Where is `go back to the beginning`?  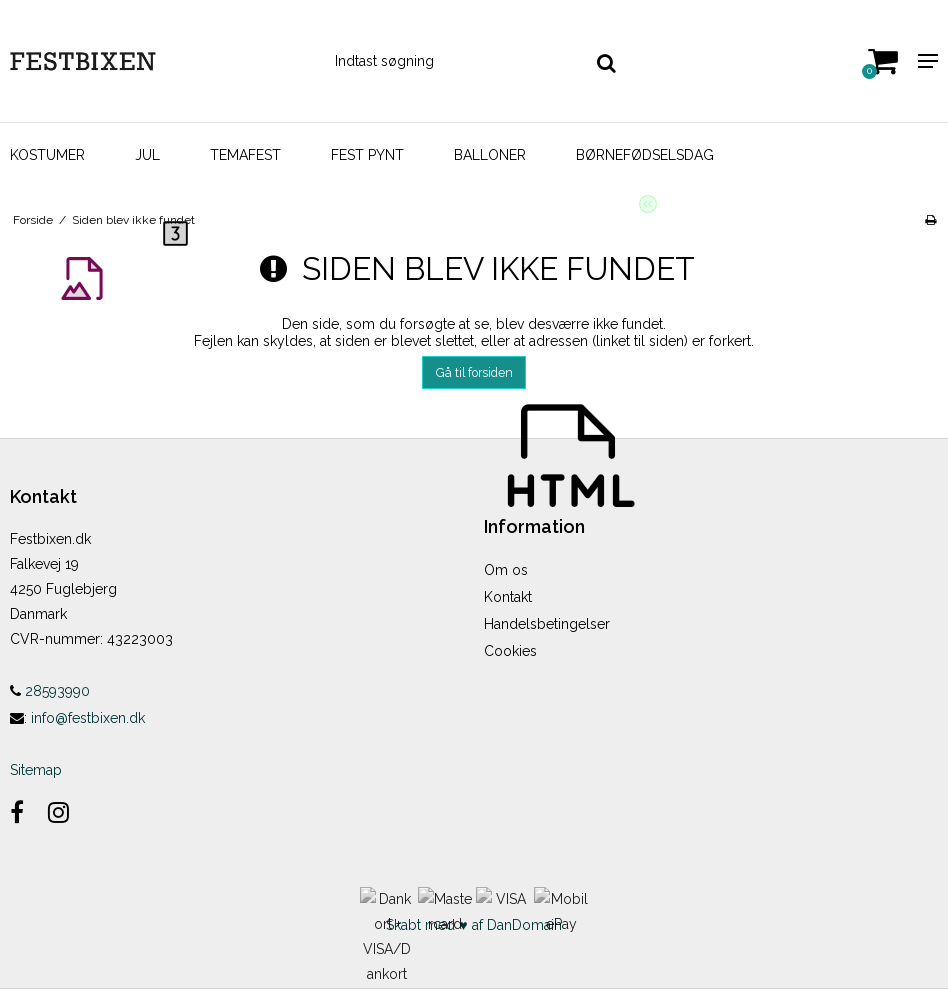 go back to the beginning is located at coordinates (648, 204).